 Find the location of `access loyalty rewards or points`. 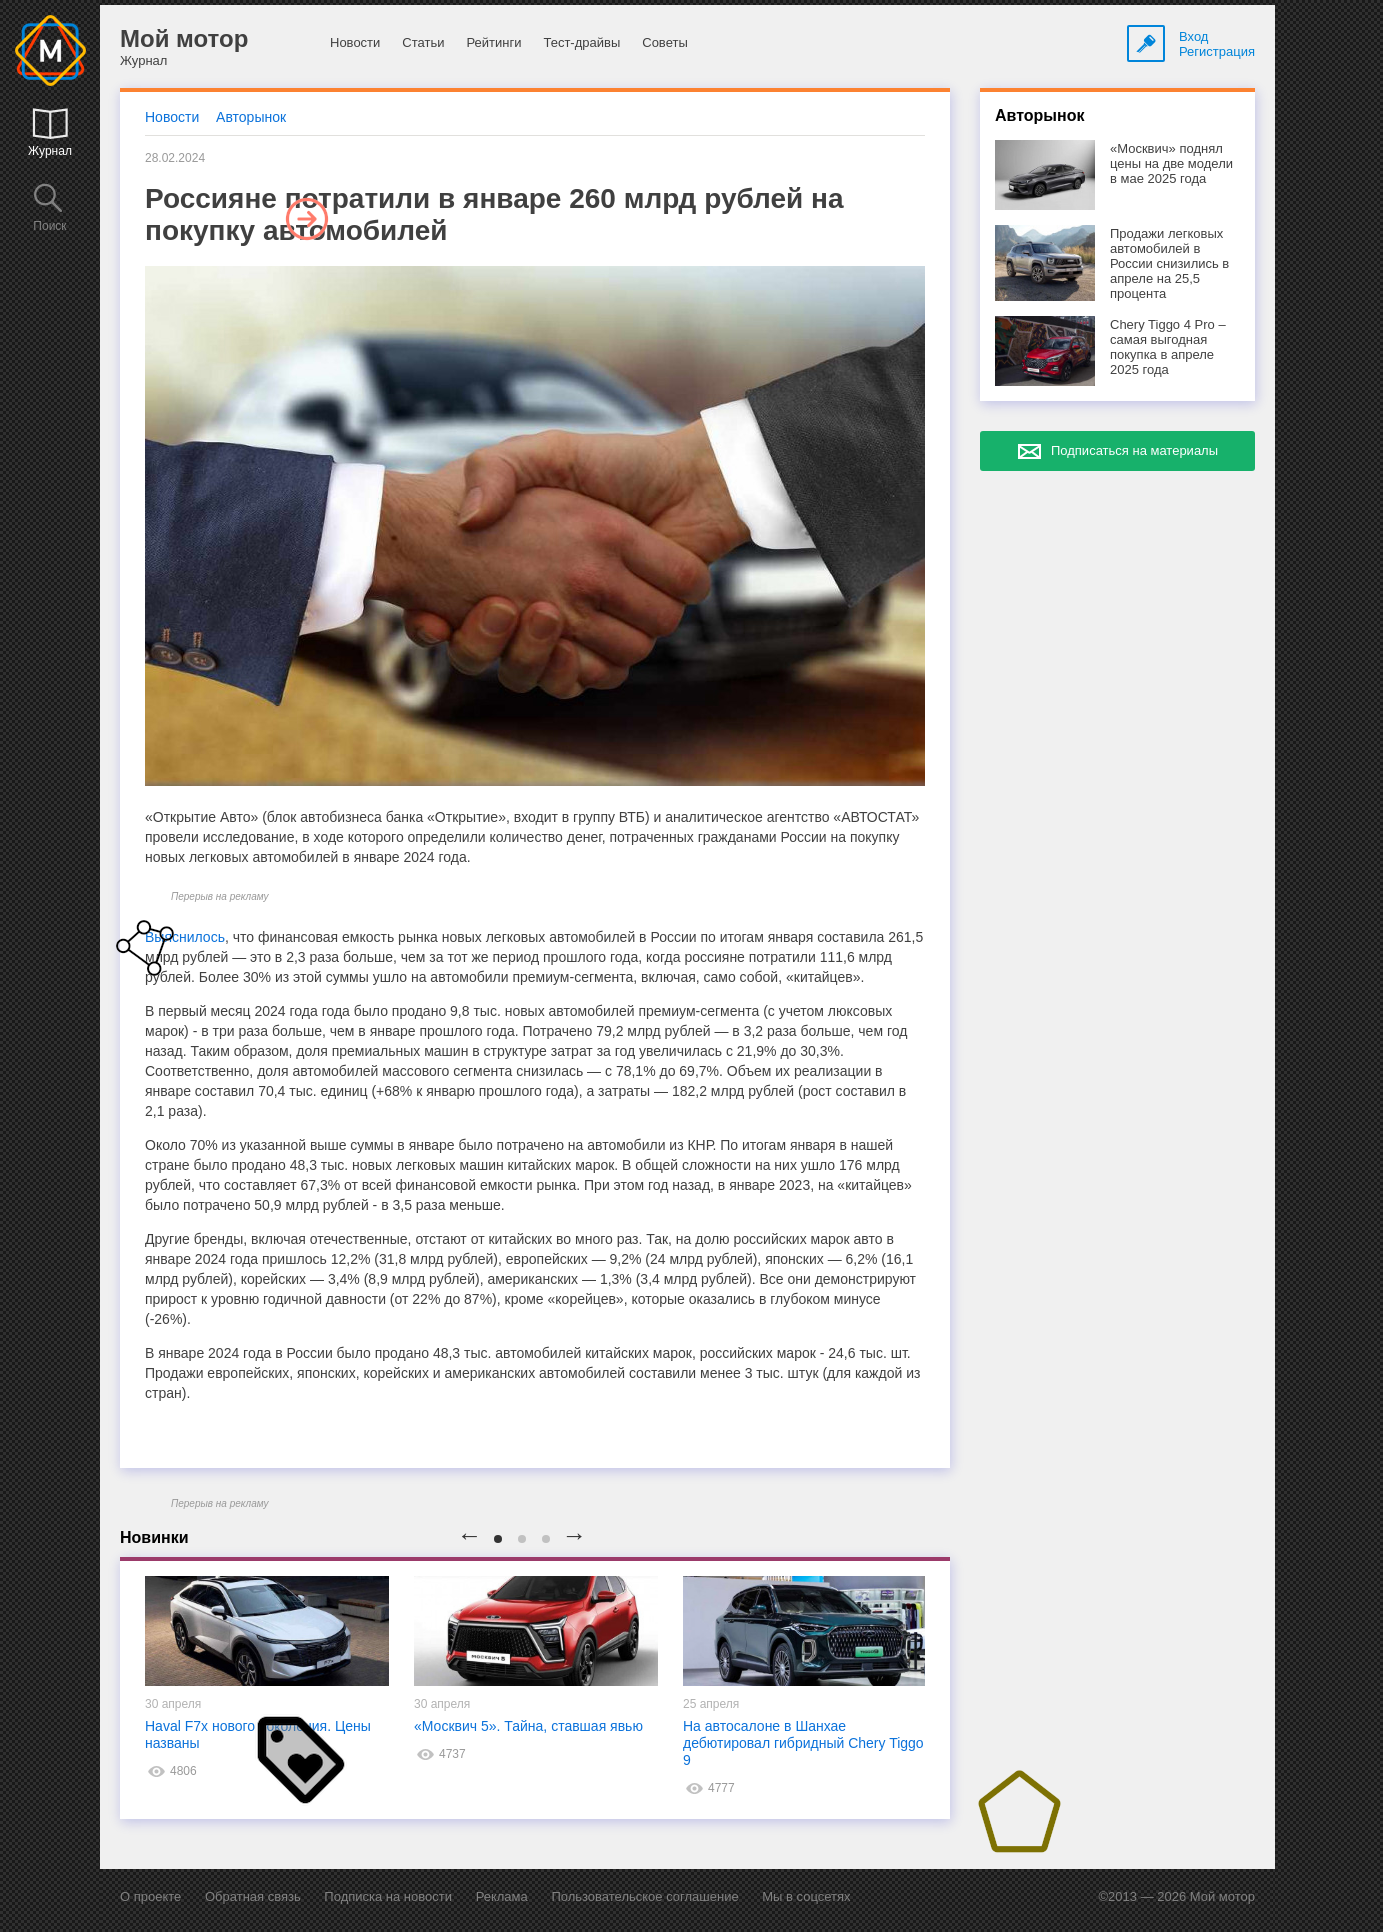

access loyalty rewards or points is located at coordinates (301, 1760).